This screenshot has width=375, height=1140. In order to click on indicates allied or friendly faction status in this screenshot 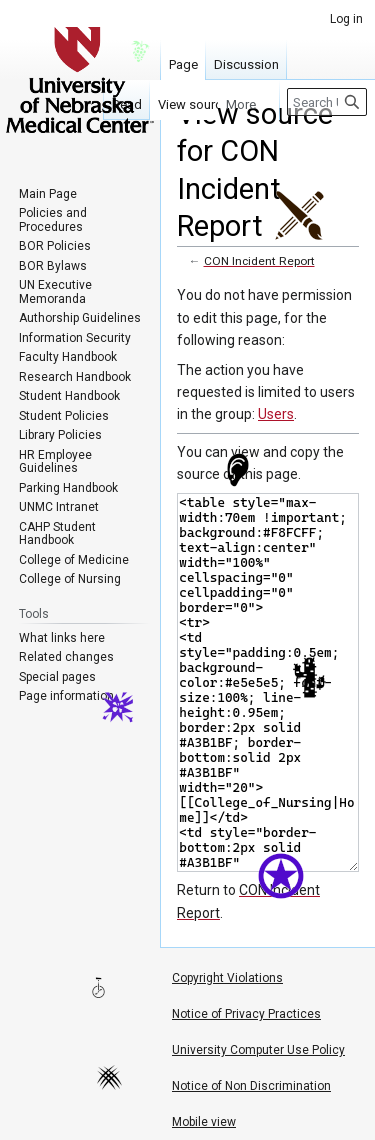, I will do `click(281, 876)`.